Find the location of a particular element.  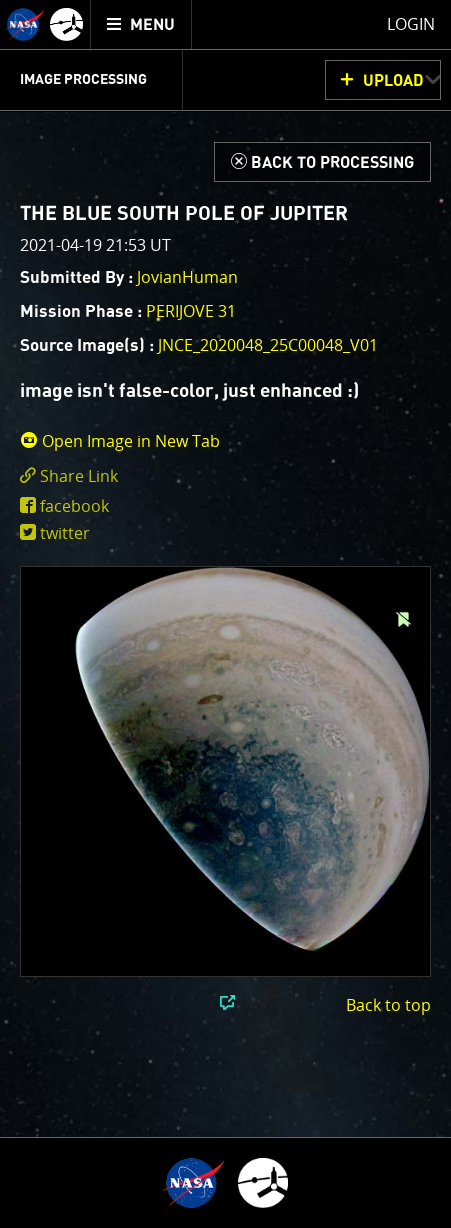

view cross-referenced issues or pull requests is located at coordinates (227, 1002).